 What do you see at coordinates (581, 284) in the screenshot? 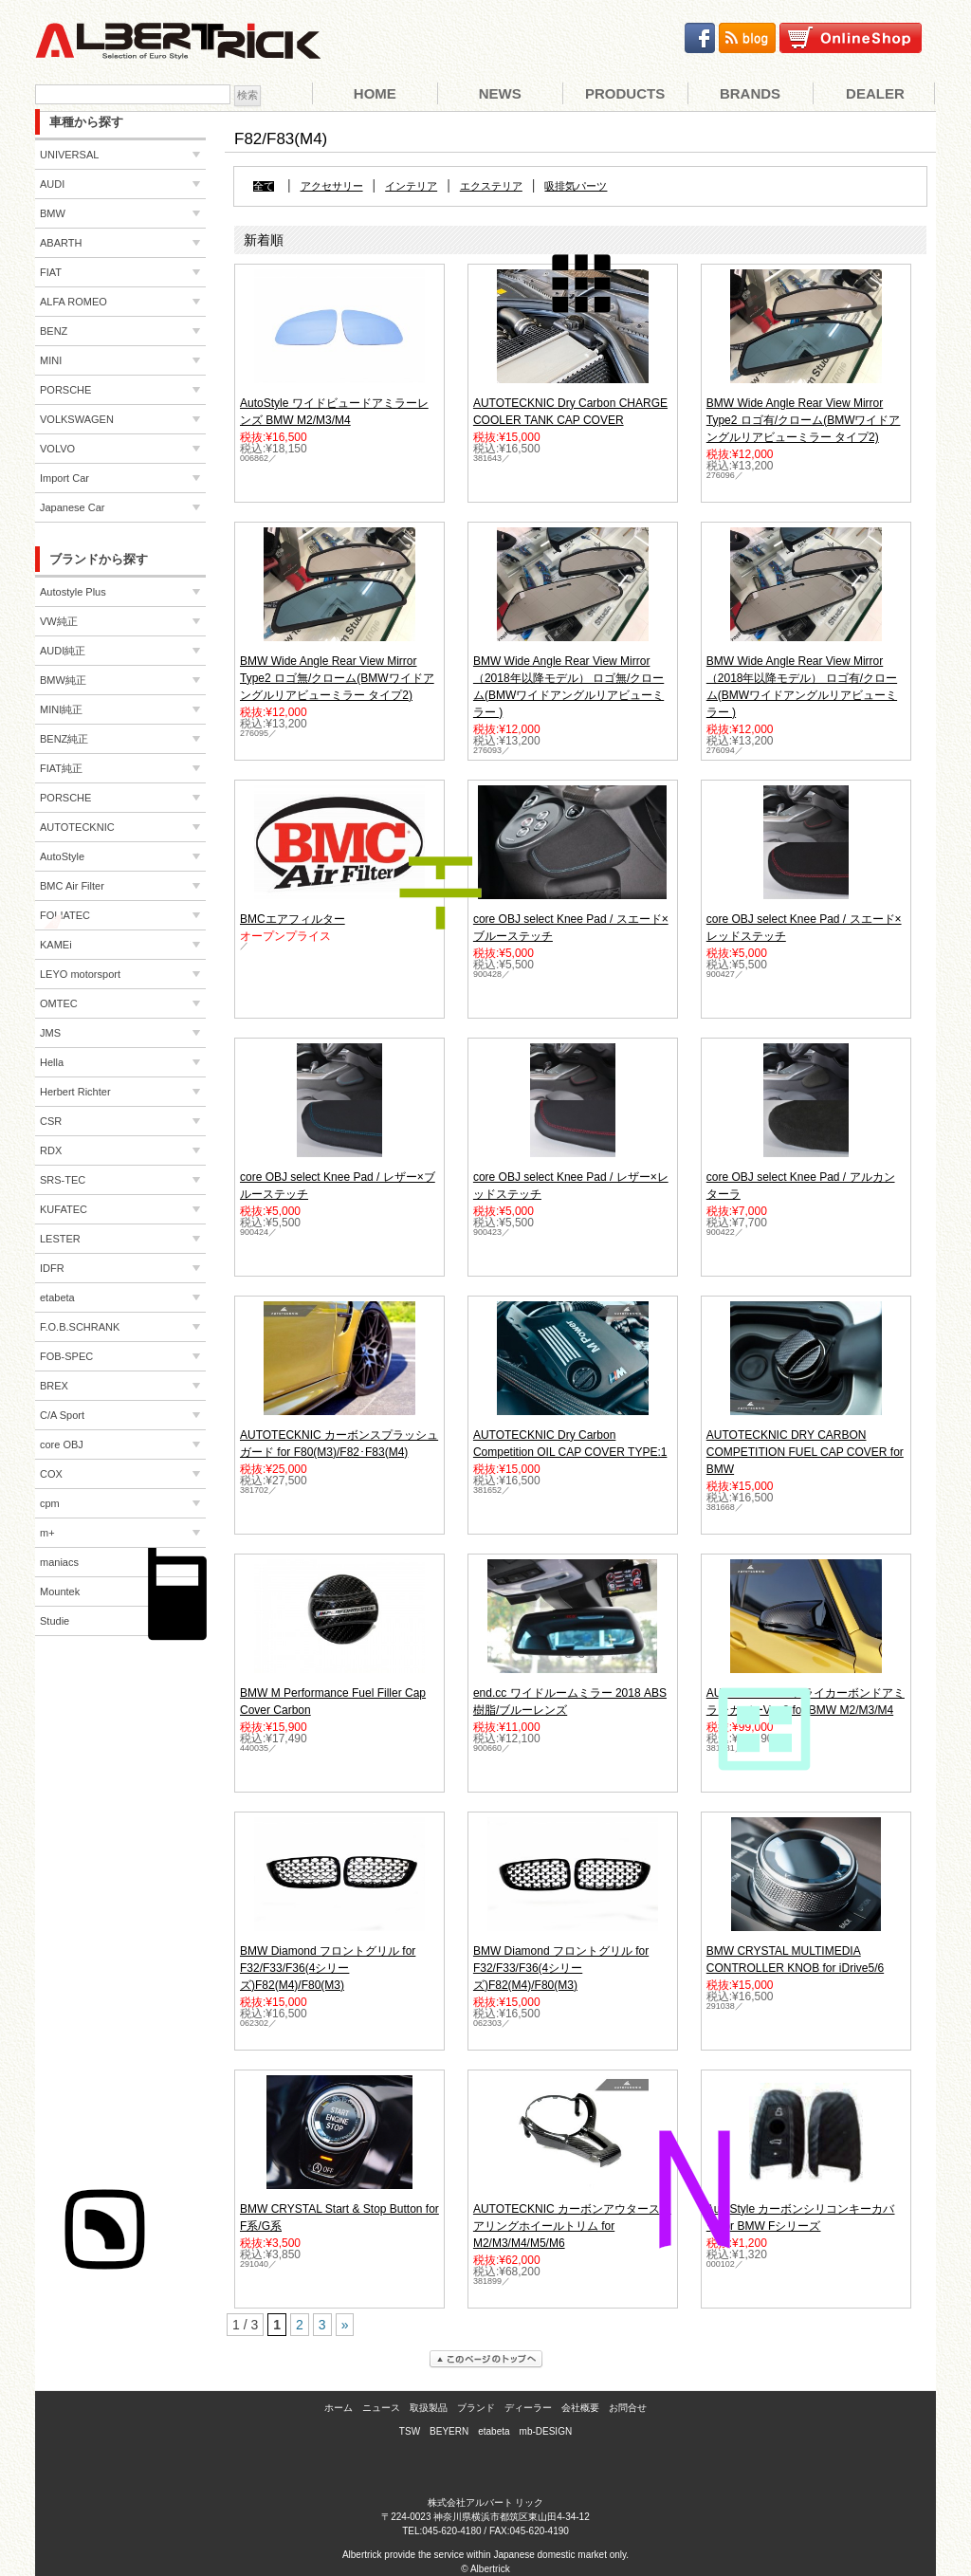
I see `view items in grid layout` at bounding box center [581, 284].